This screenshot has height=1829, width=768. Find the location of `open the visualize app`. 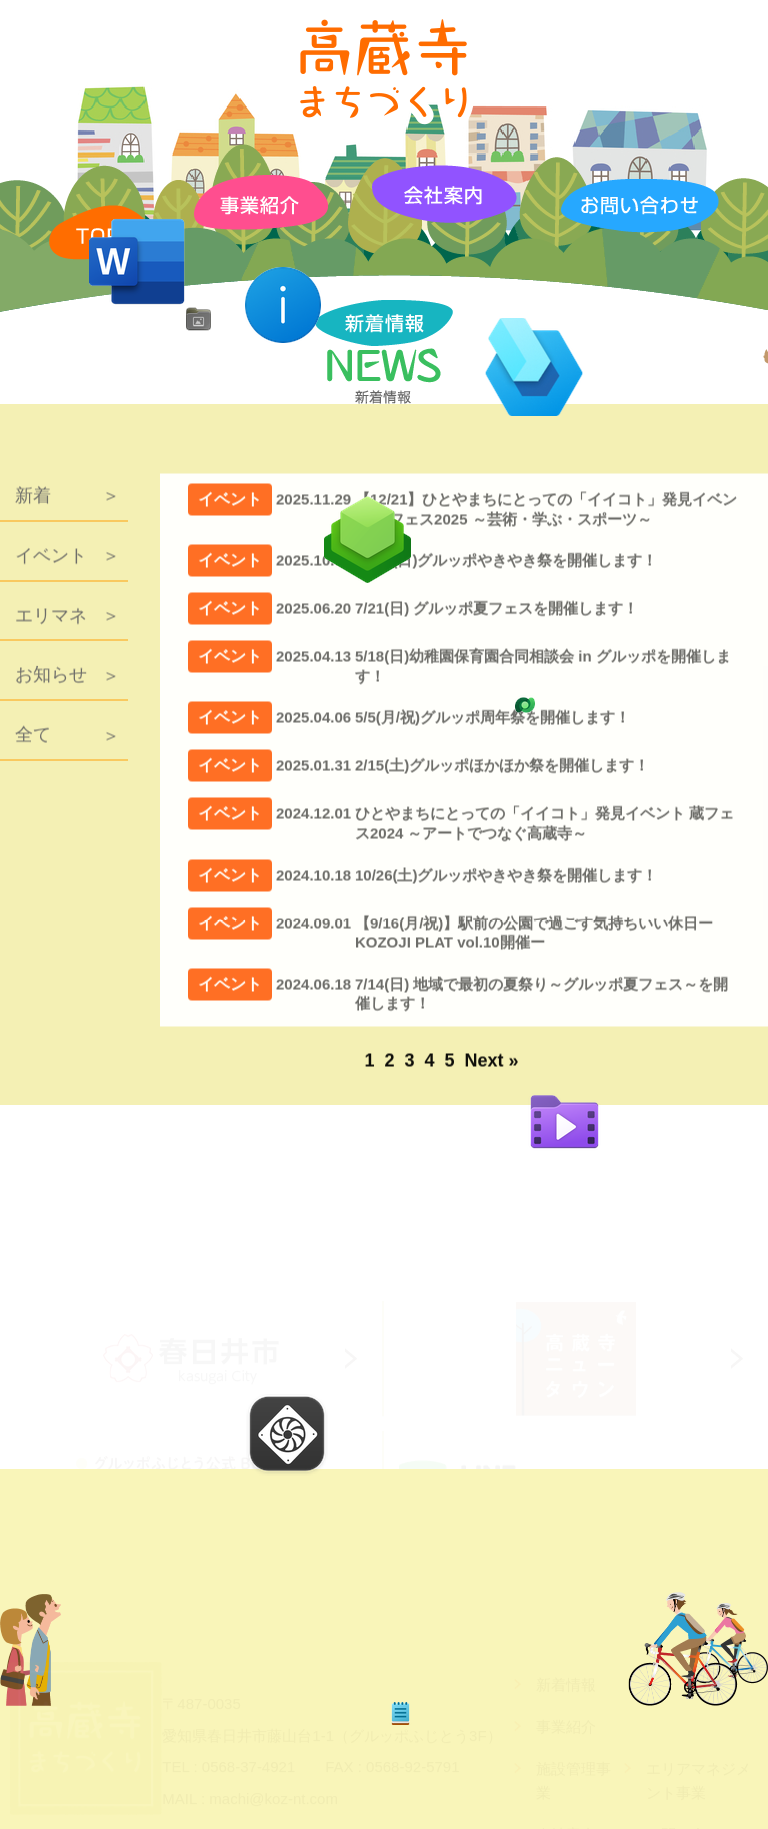

open the visualize app is located at coordinates (367, 539).